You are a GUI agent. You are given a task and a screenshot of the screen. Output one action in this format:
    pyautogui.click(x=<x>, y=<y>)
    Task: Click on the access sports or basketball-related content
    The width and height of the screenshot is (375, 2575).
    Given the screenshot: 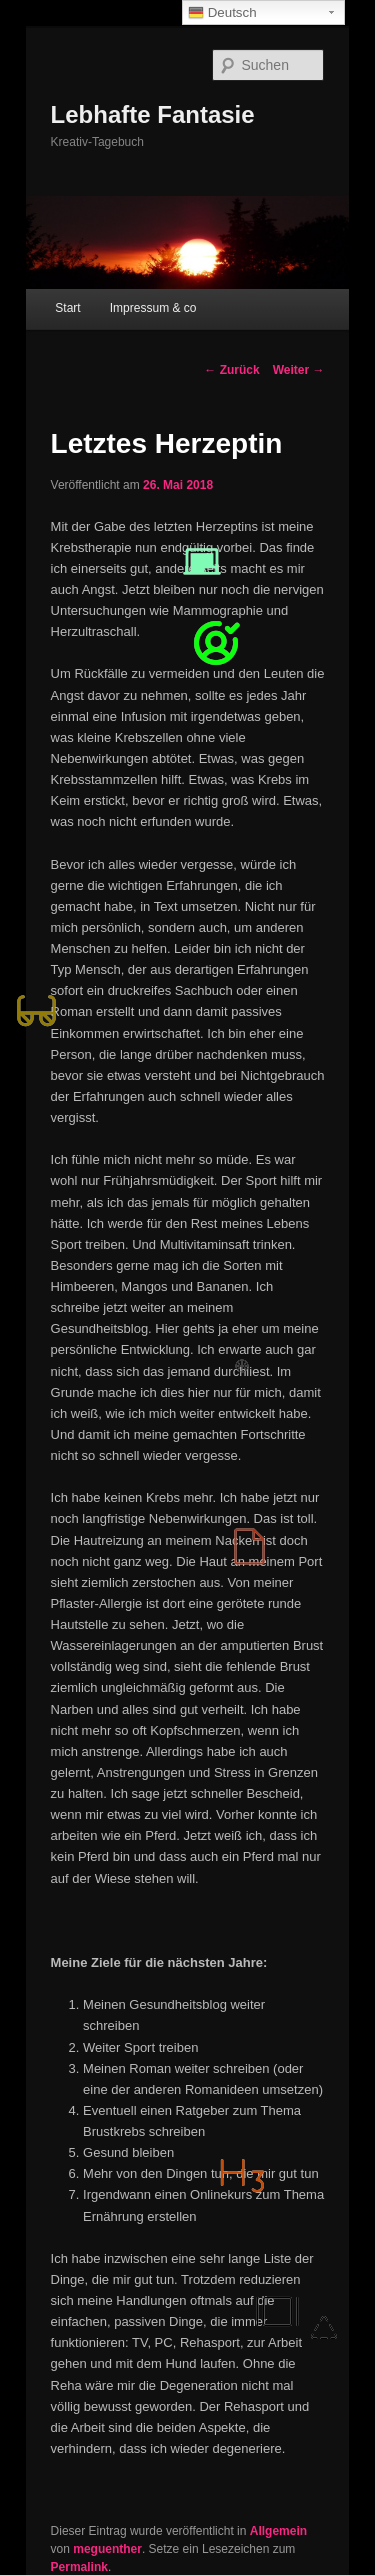 What is the action you would take?
    pyautogui.click(x=242, y=1366)
    